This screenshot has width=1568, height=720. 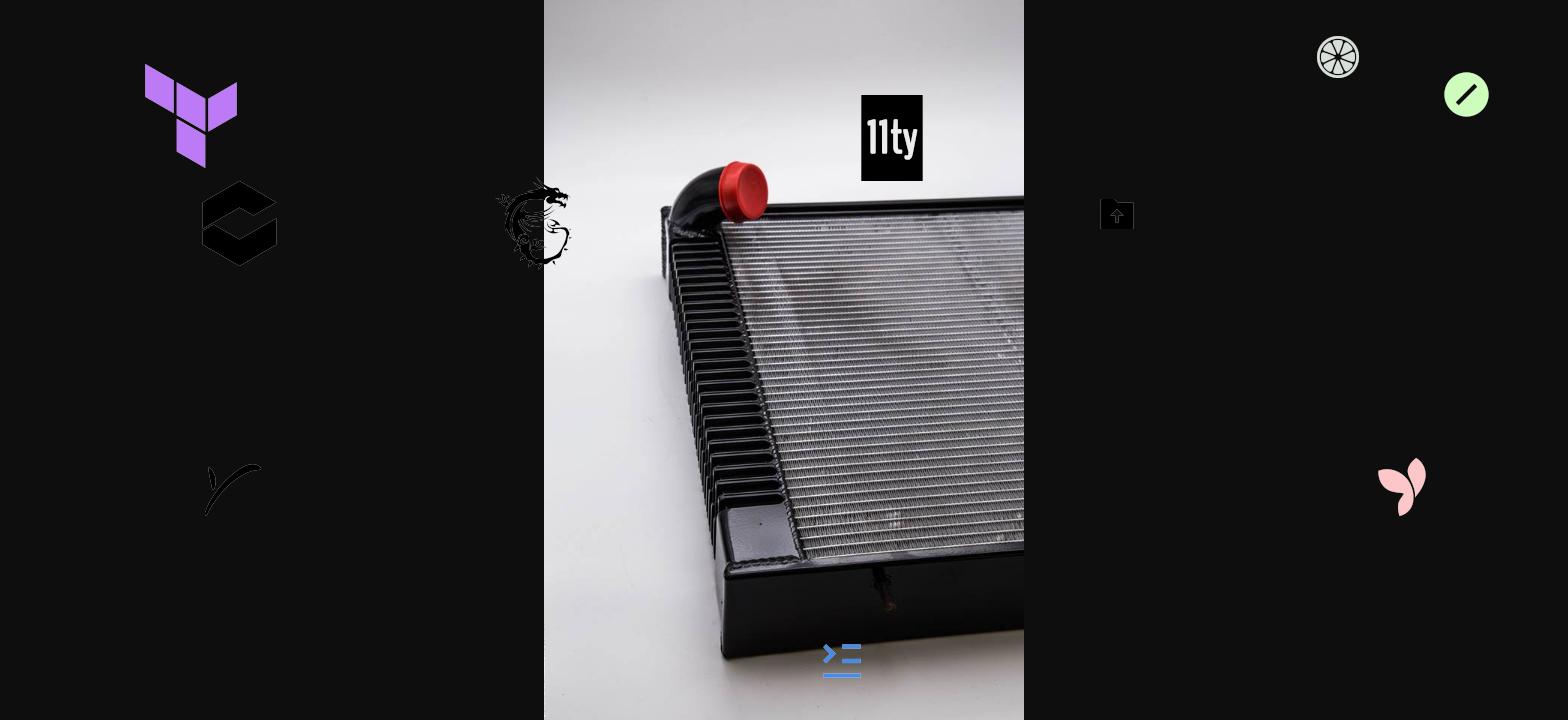 I want to click on collapse the sidebar menu, so click(x=842, y=661).